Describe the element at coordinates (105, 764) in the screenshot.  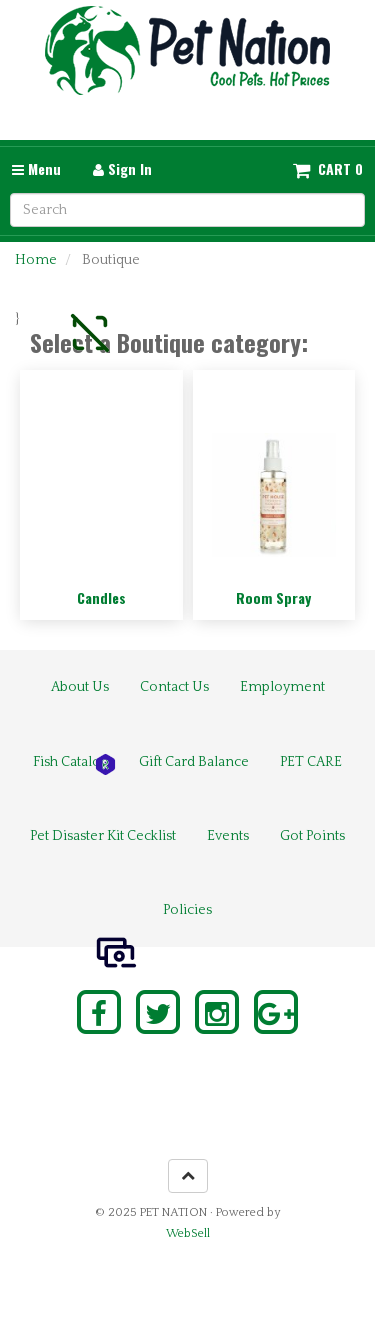
I see `indicates a restricted or rated content category` at that location.